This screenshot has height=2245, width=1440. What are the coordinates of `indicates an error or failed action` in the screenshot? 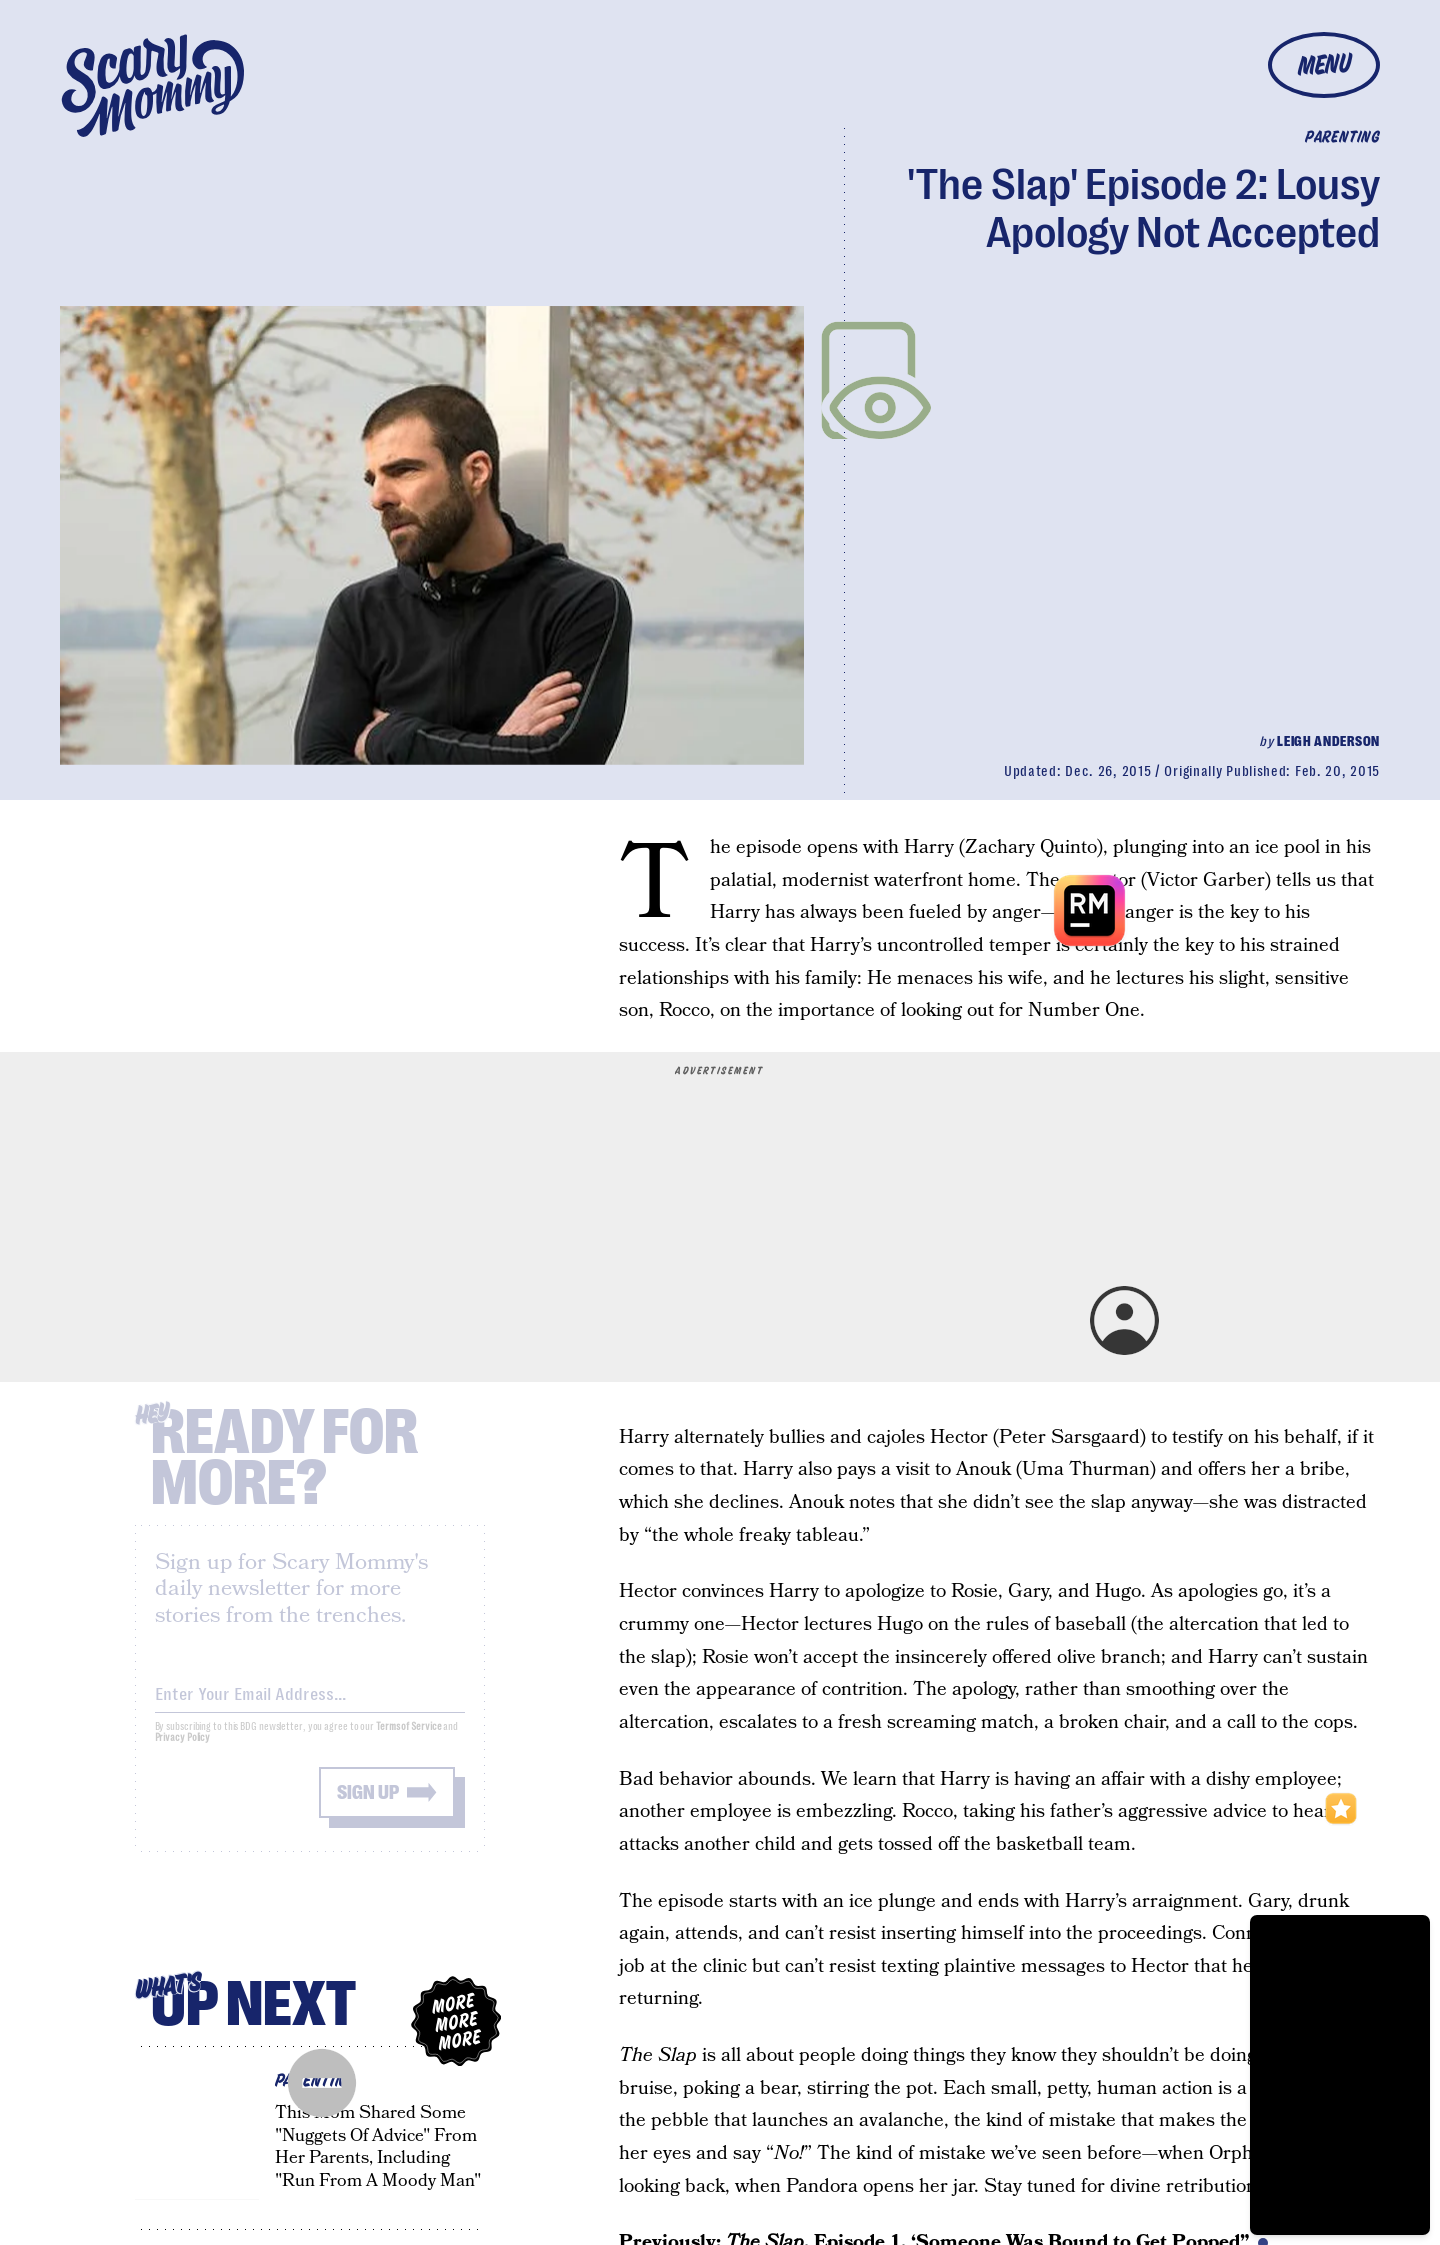 It's located at (322, 2083).